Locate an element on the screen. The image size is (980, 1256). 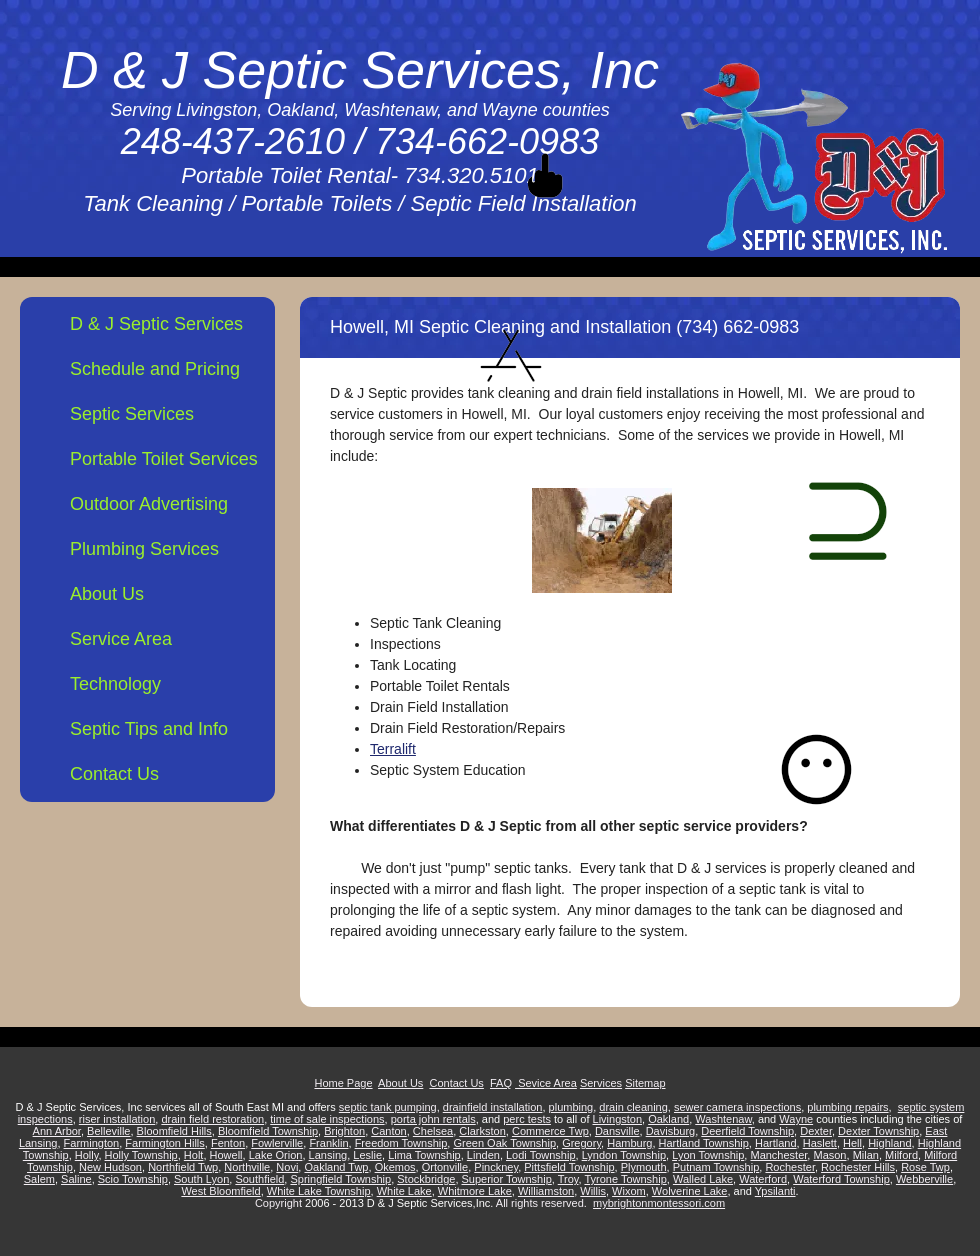
indicates a neutral or no-response status is located at coordinates (816, 769).